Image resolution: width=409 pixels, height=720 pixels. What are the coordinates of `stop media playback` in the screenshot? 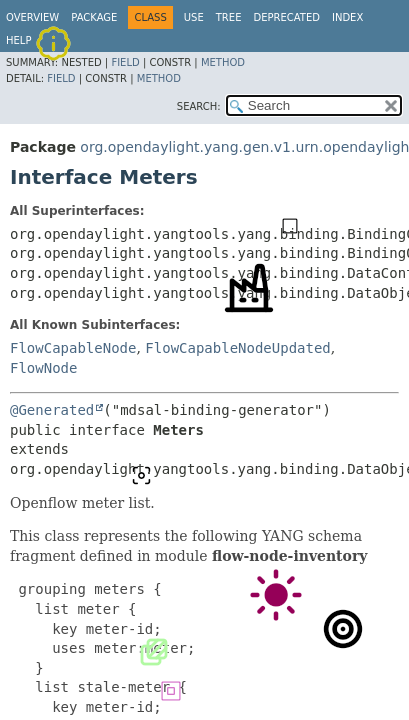 It's located at (290, 226).